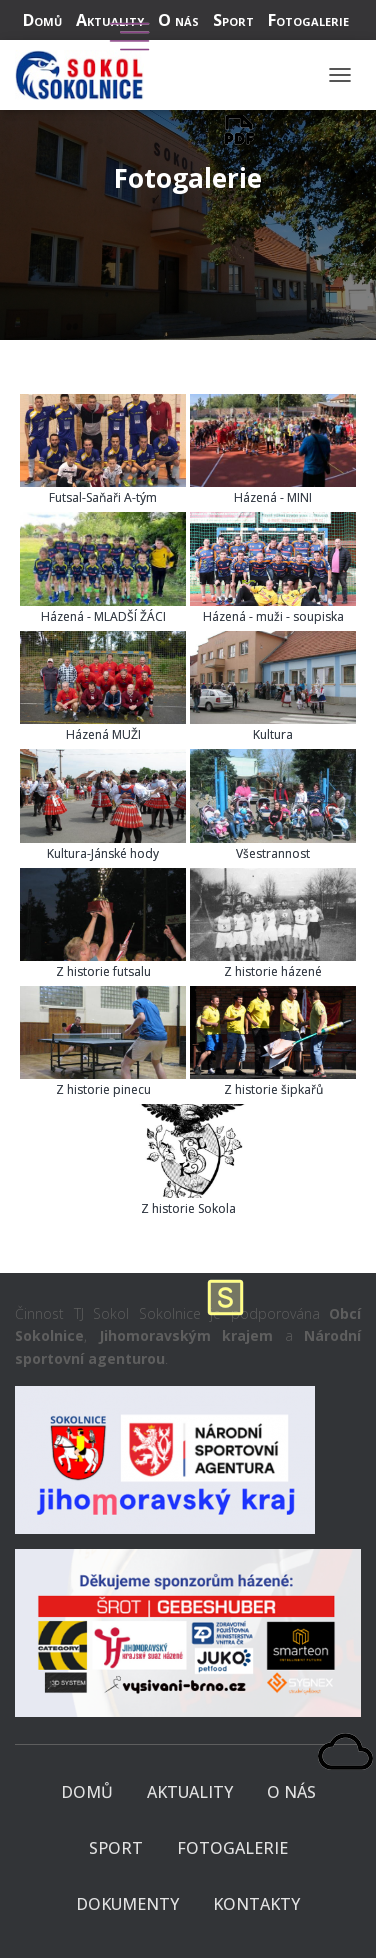  Describe the element at coordinates (225, 1297) in the screenshot. I see `link to Stripe payment services` at that location.